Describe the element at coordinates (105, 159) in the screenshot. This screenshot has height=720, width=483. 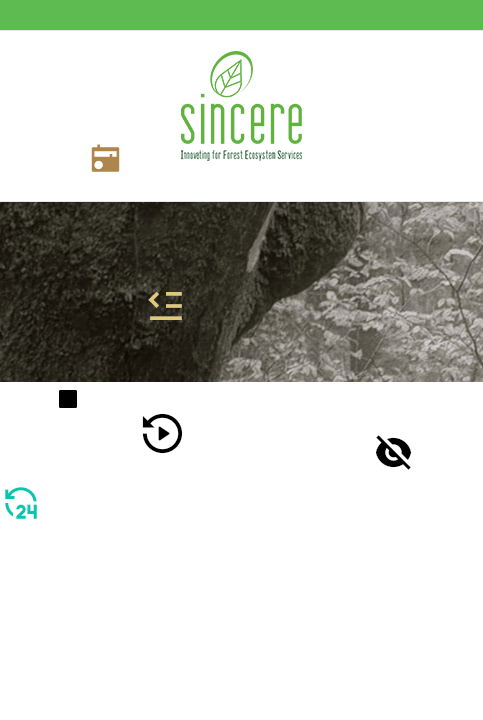
I see `listen to radio or audio broadcasts` at that location.